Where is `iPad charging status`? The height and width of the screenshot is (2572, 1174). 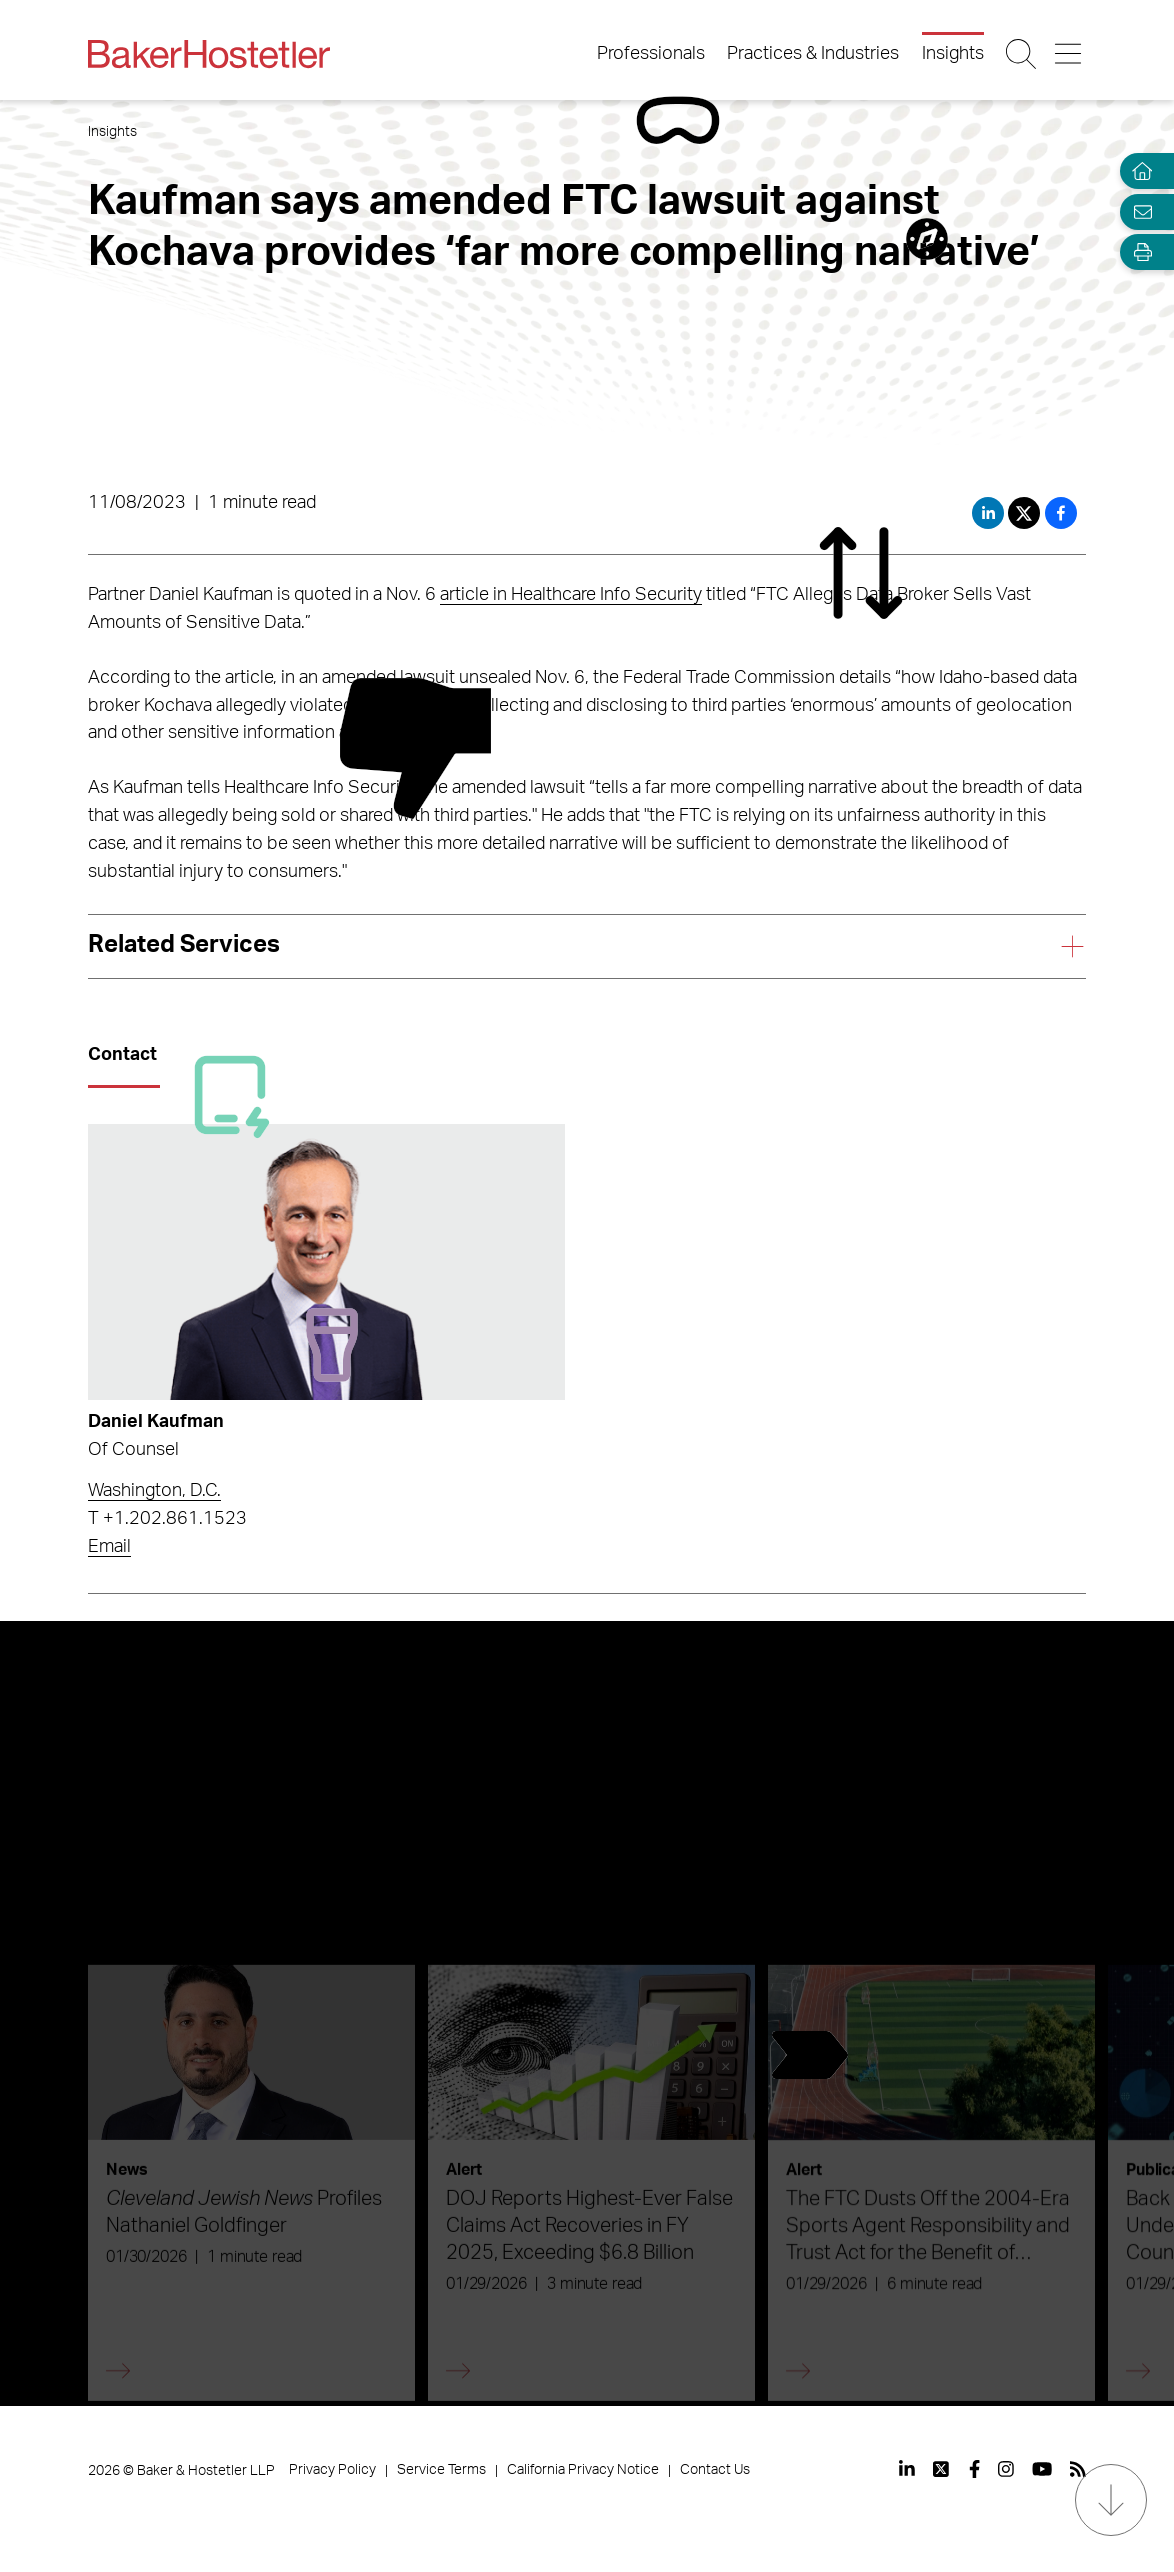 iPad charging status is located at coordinates (230, 1095).